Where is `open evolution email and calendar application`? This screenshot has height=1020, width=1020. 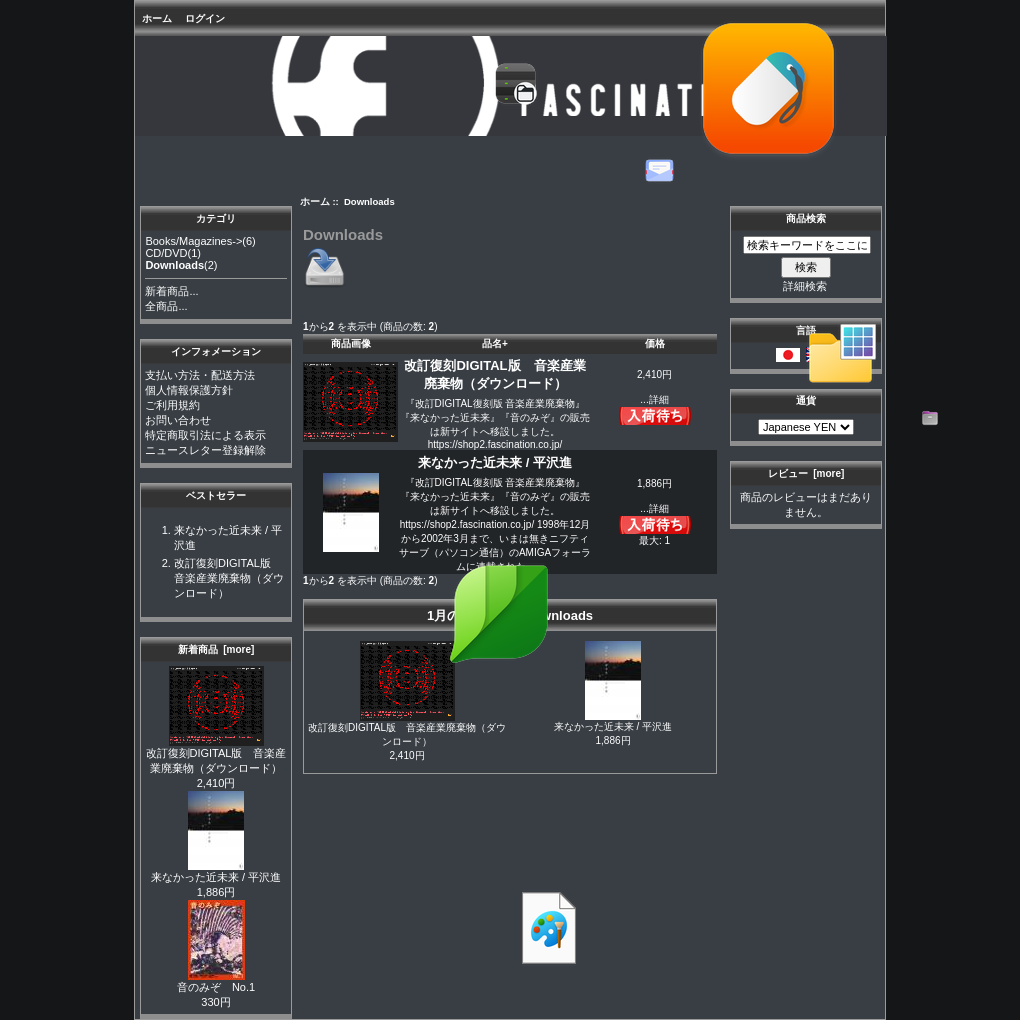 open evolution email and calendar application is located at coordinates (659, 170).